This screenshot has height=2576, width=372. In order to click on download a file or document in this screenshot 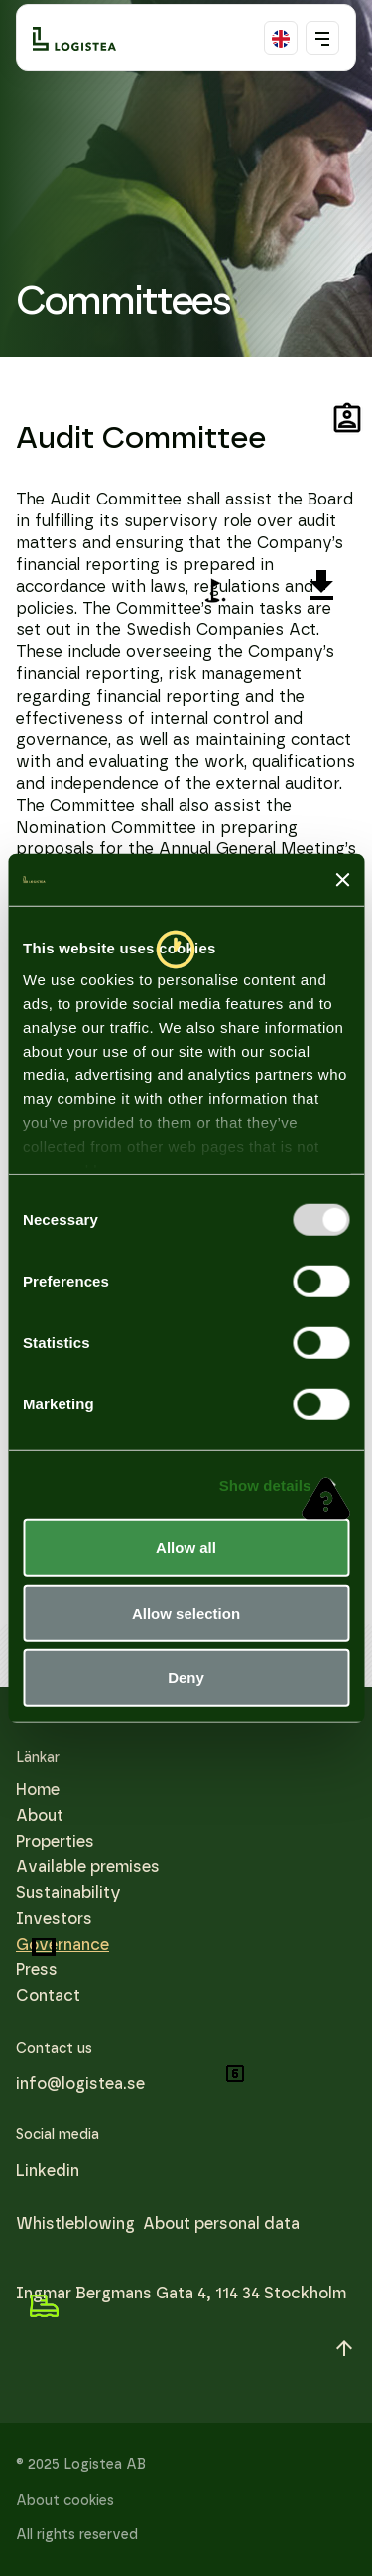, I will do `click(321, 586)`.